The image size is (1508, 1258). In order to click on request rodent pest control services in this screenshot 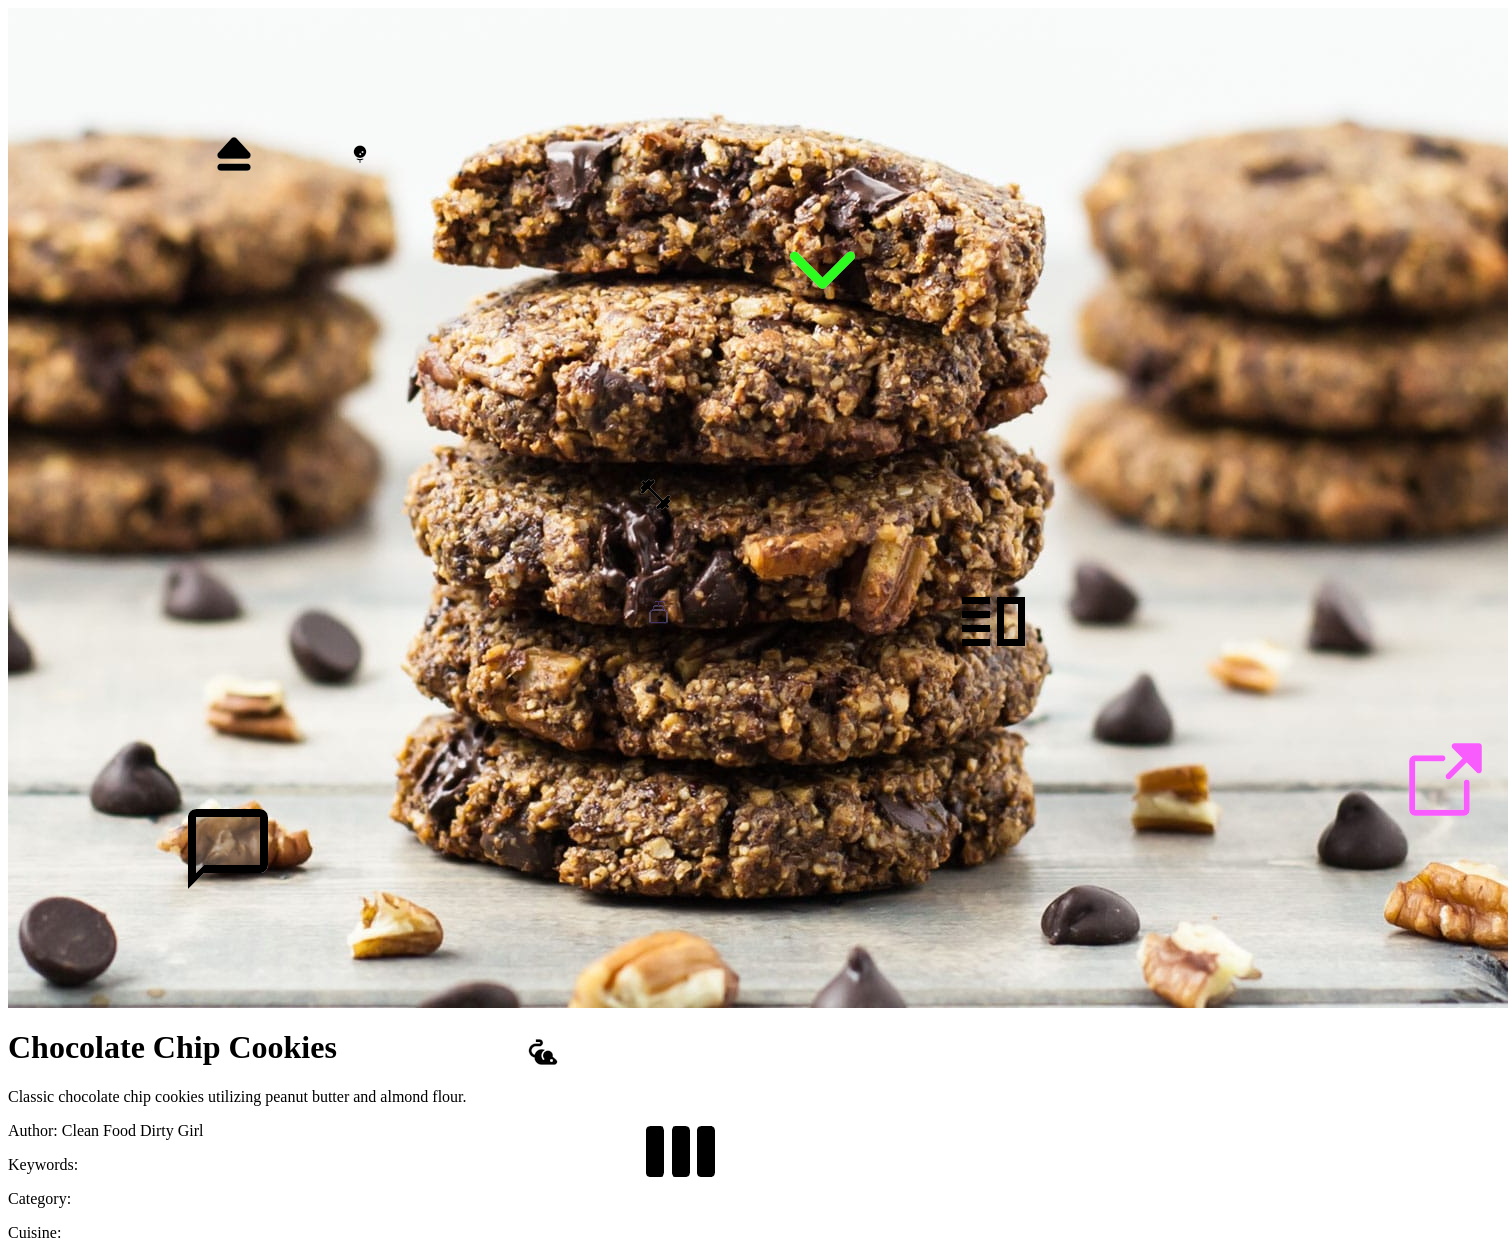, I will do `click(543, 1052)`.